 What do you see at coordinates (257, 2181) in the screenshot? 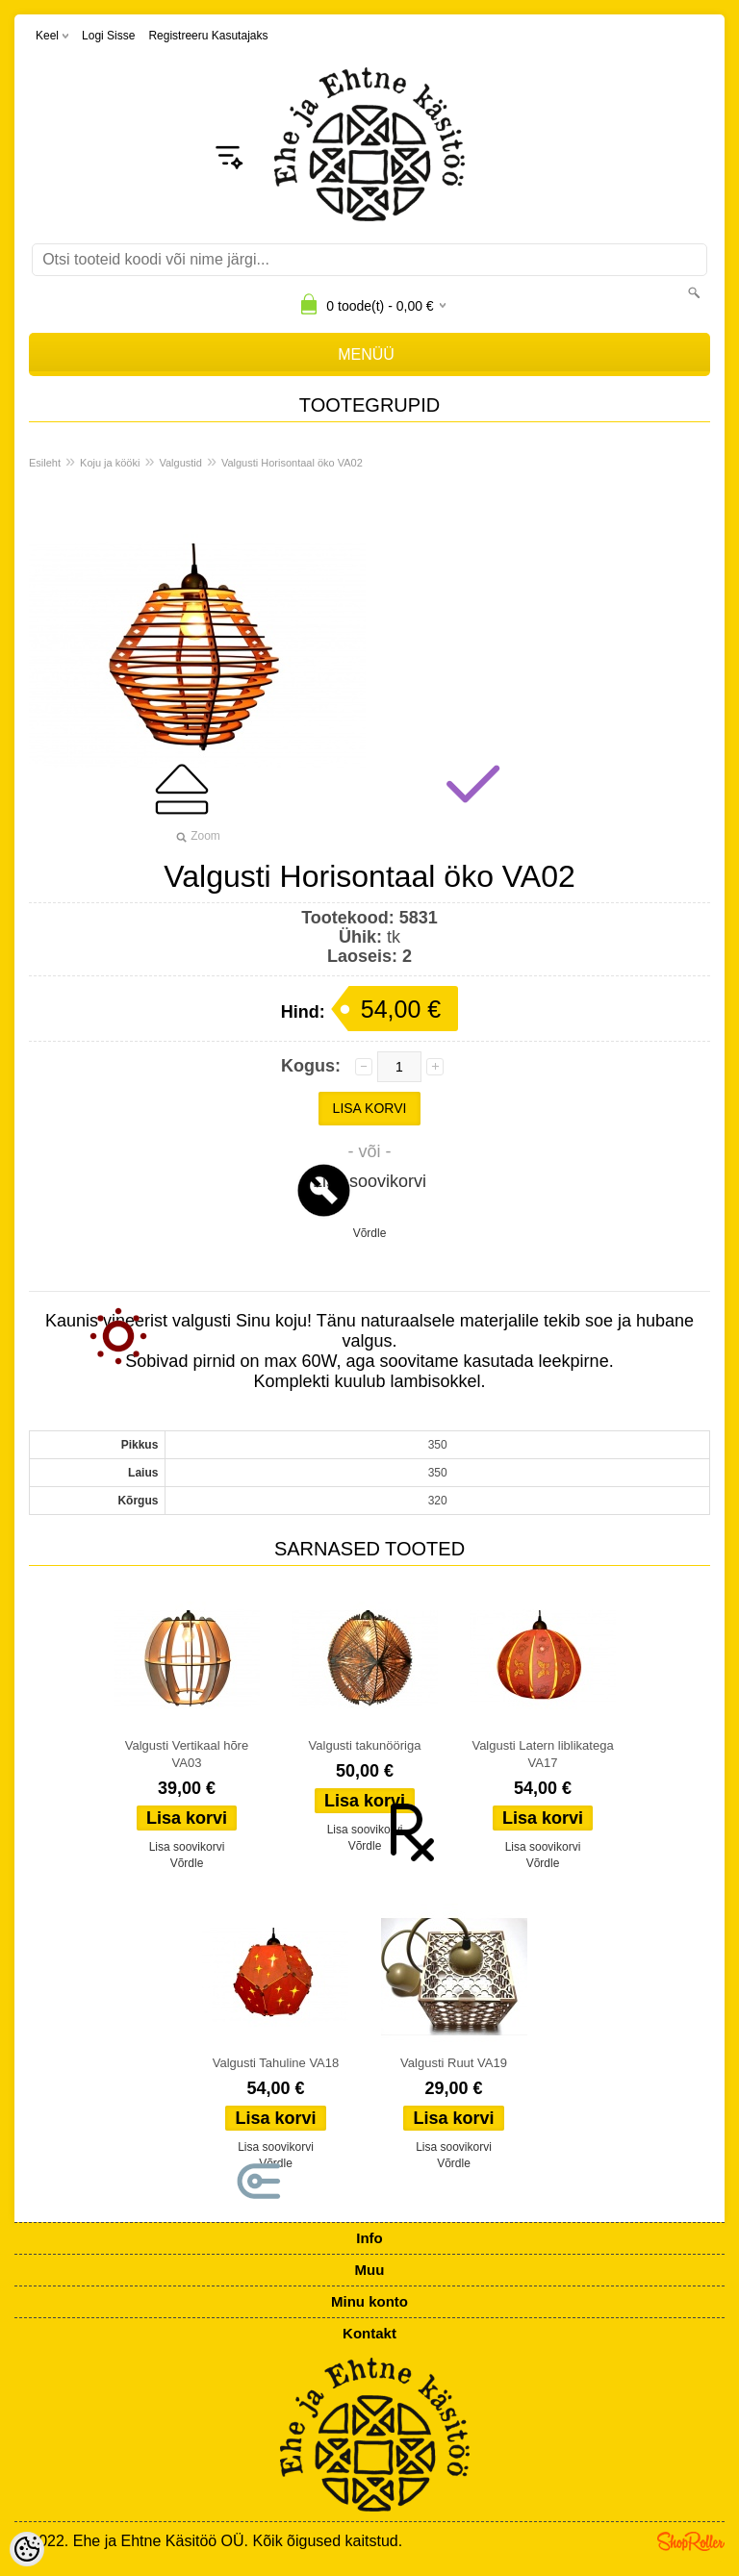
I see `indicates a rounded line cap style option` at bounding box center [257, 2181].